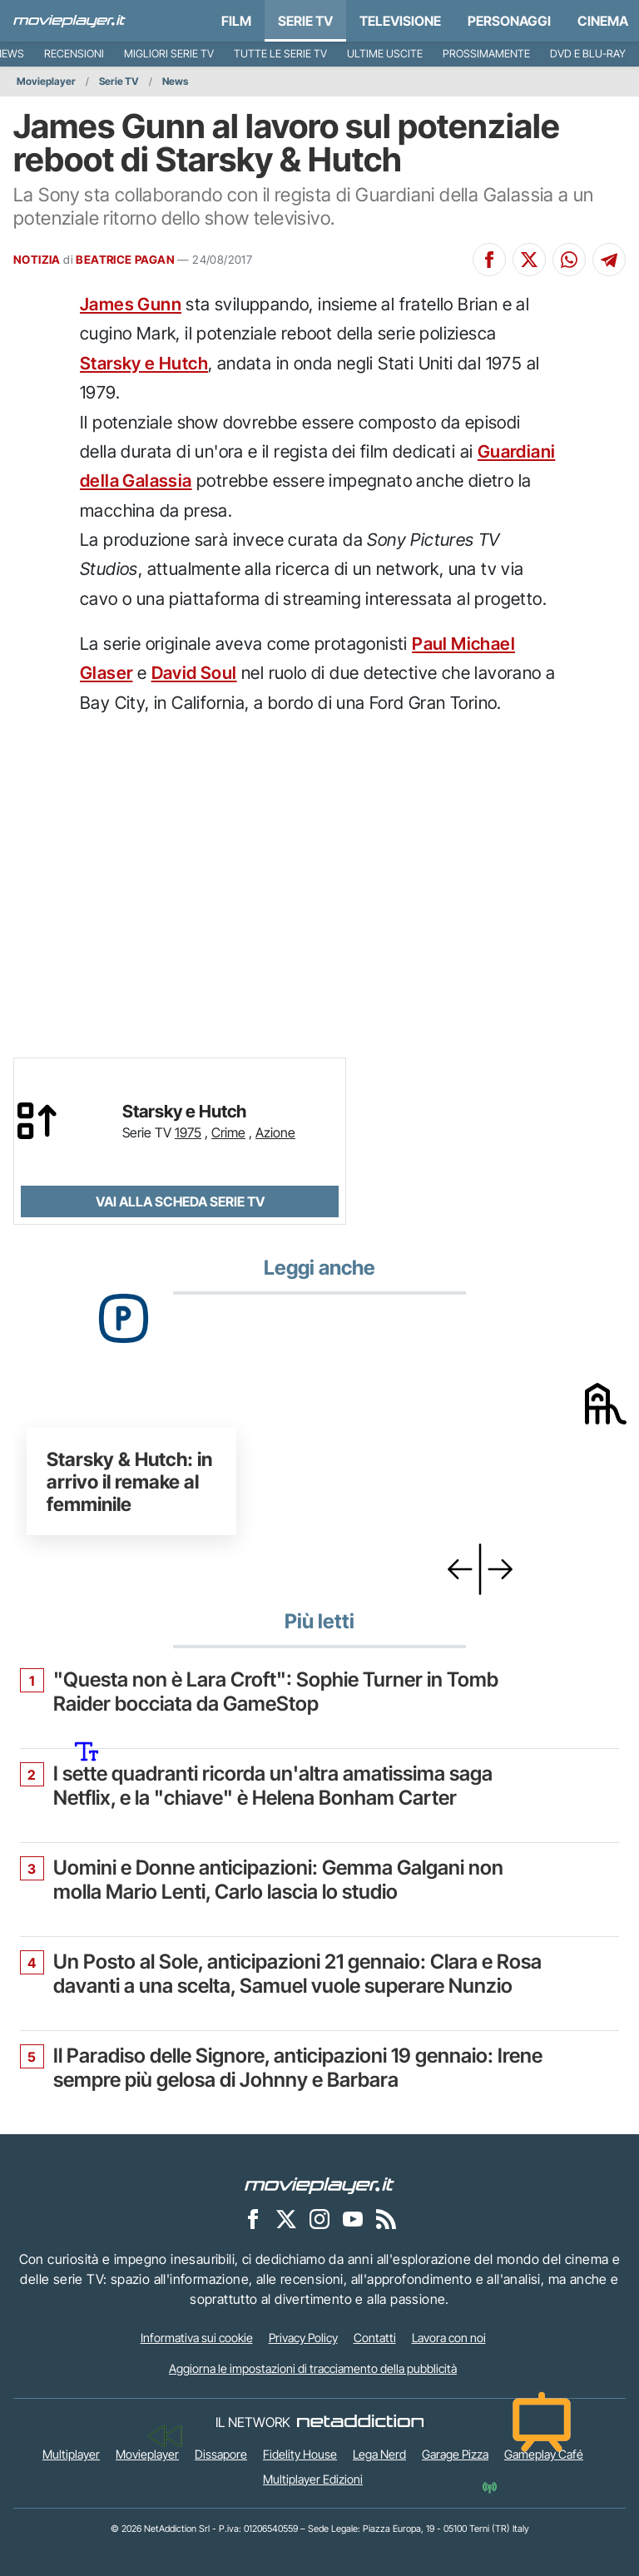 Image resolution: width=639 pixels, height=2576 pixels. What do you see at coordinates (36, 1121) in the screenshot?
I see `sort items in ascending order` at bounding box center [36, 1121].